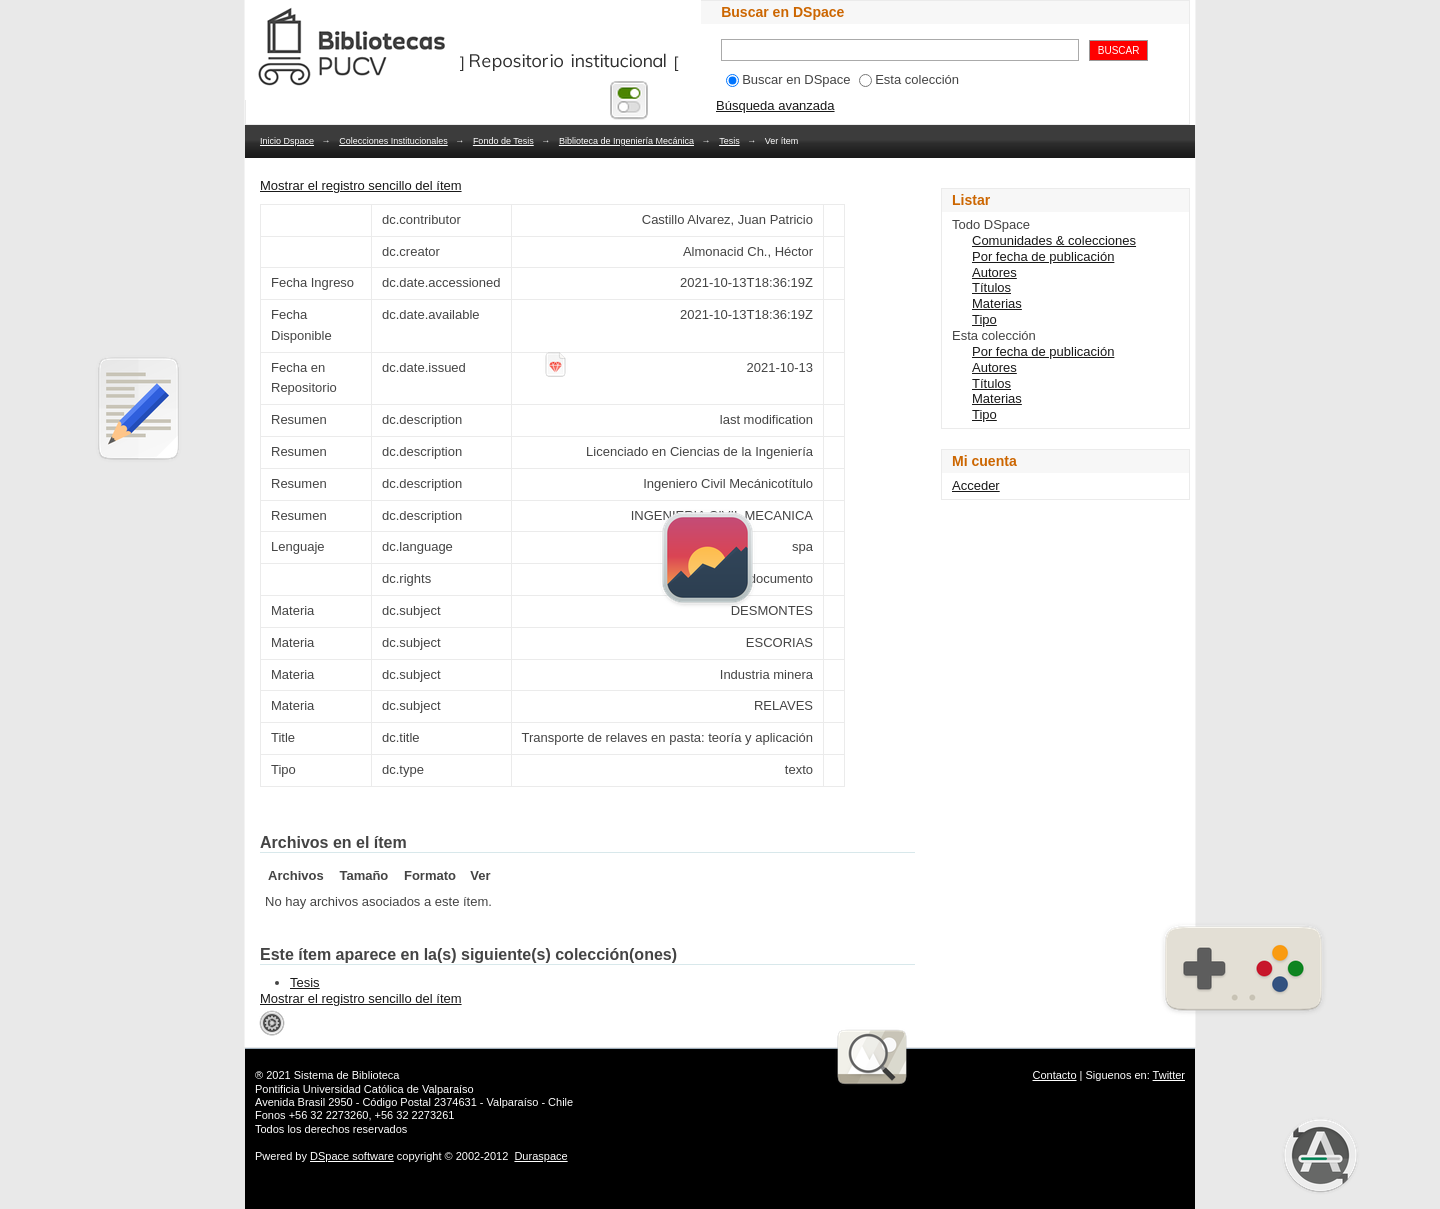  I want to click on open system settings, so click(272, 1023).